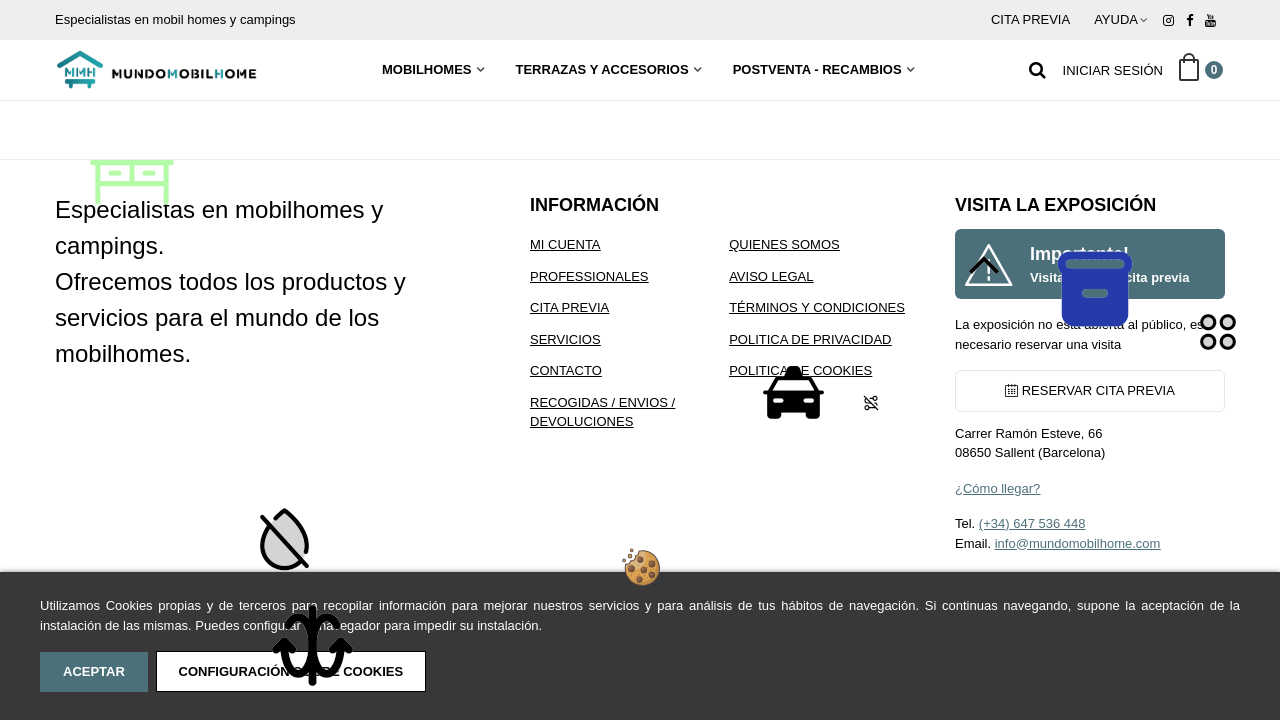 The width and height of the screenshot is (1280, 720). What do you see at coordinates (984, 265) in the screenshot?
I see `collapse an expanded section` at bounding box center [984, 265].